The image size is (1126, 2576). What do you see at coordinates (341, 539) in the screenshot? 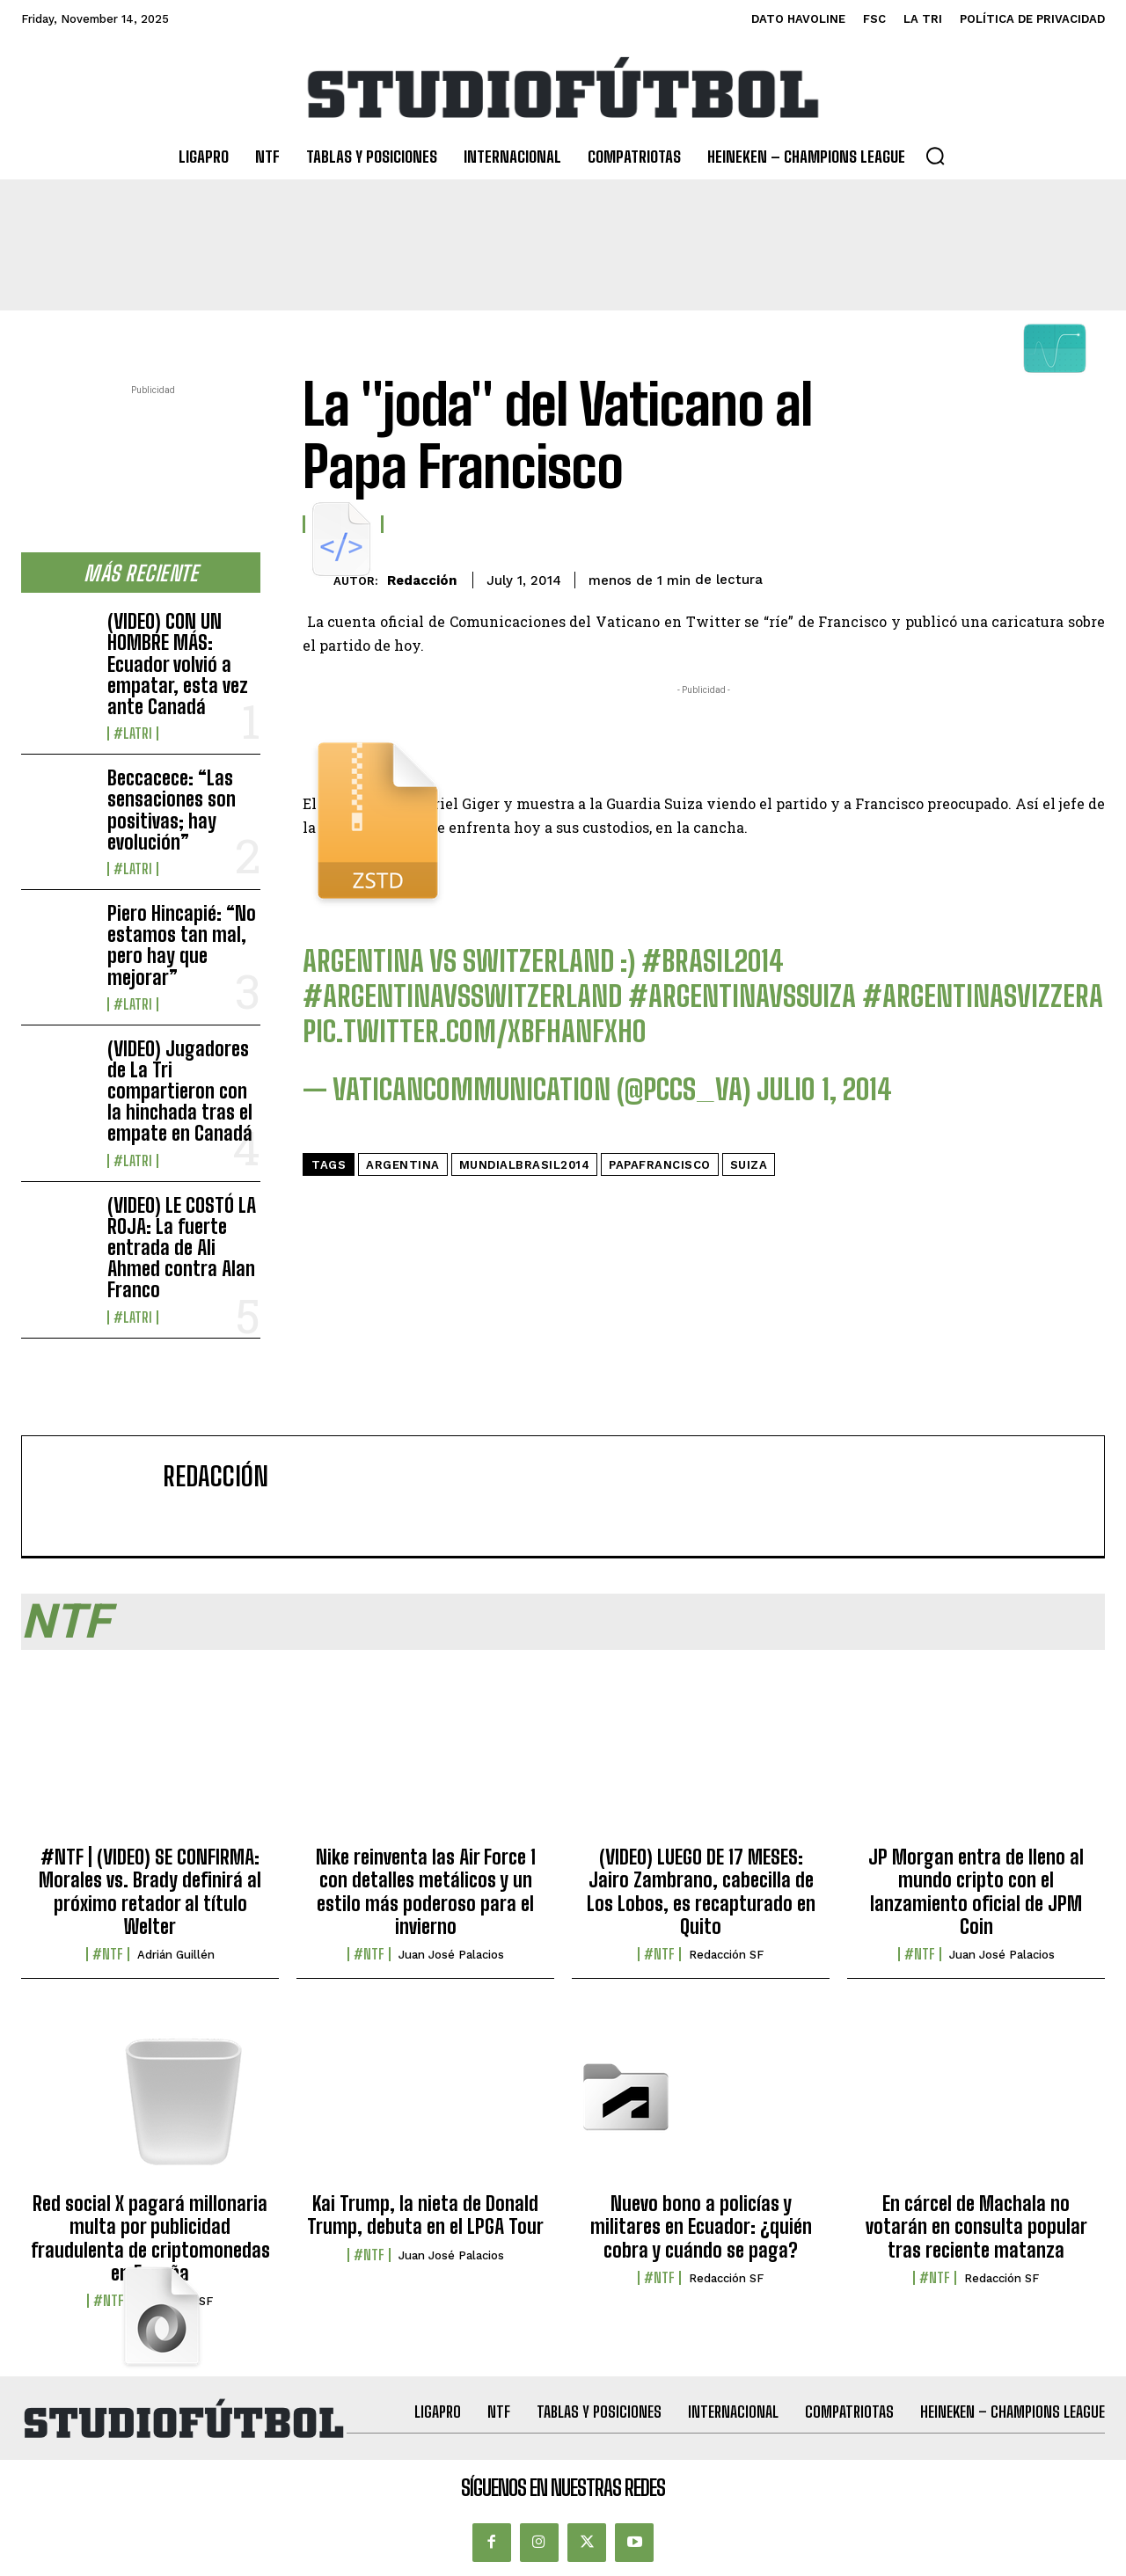
I see `an HTML or web document file` at bounding box center [341, 539].